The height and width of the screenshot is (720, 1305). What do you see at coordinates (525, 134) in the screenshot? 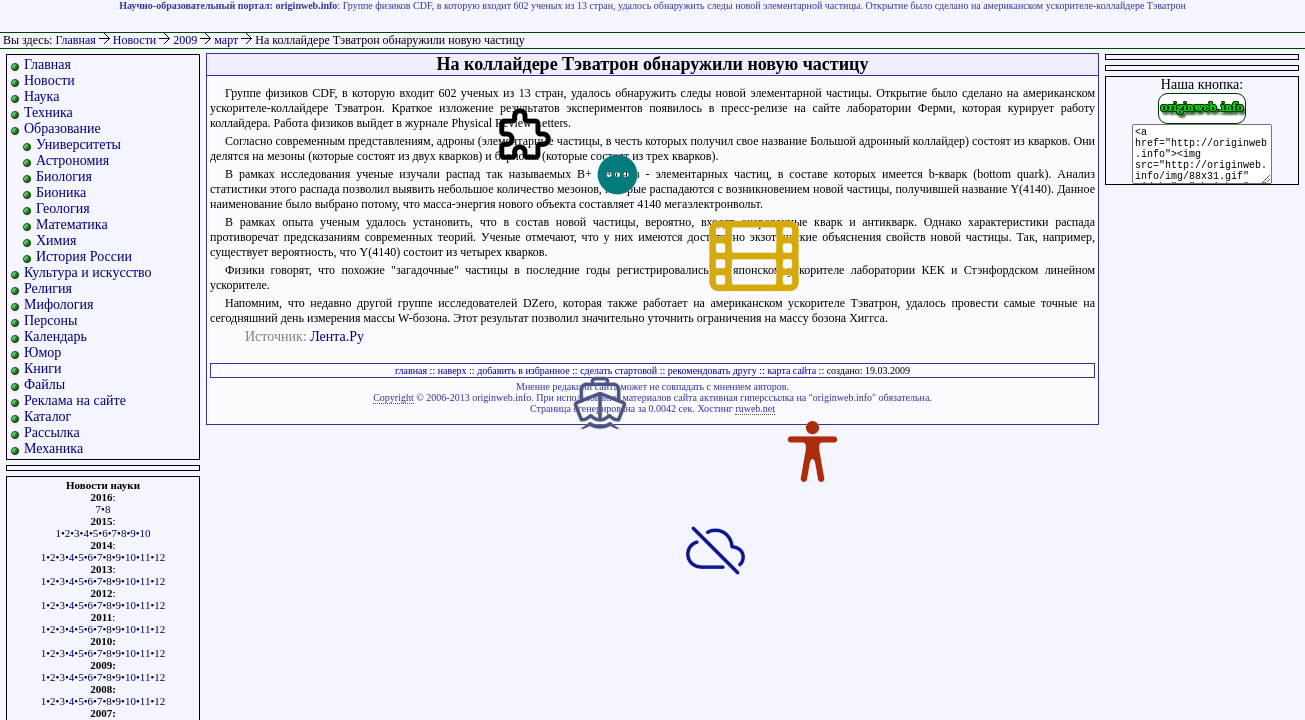
I see `access plugins or extensions` at bounding box center [525, 134].